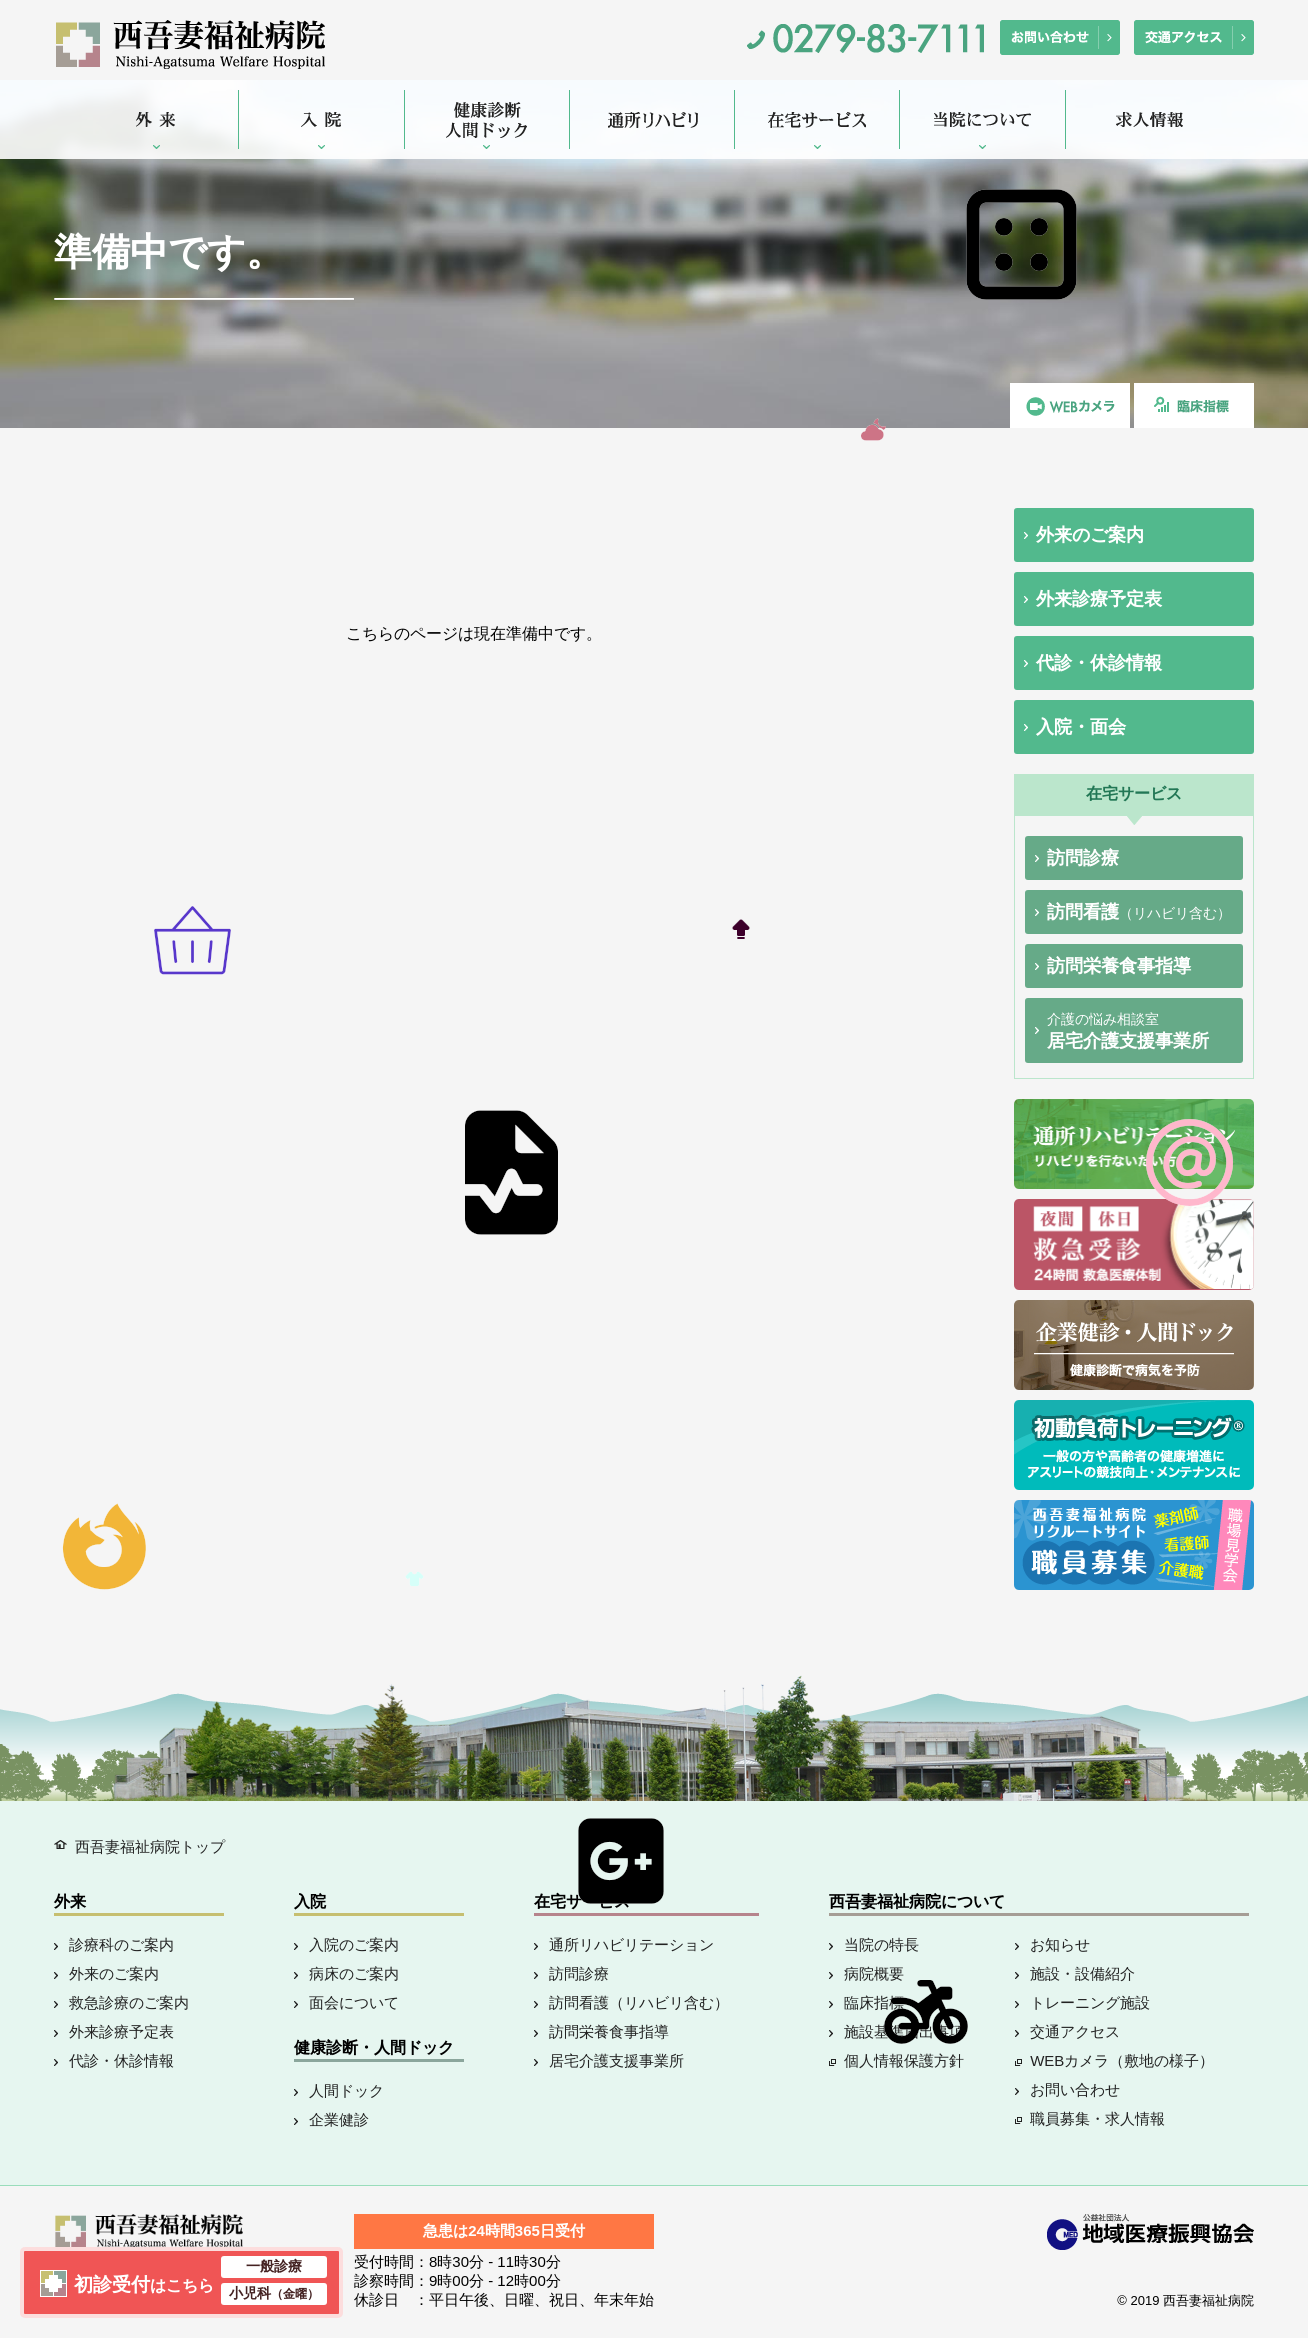 This screenshot has width=1308, height=2338. What do you see at coordinates (511, 1172) in the screenshot?
I see `view medical records or health documents` at bounding box center [511, 1172].